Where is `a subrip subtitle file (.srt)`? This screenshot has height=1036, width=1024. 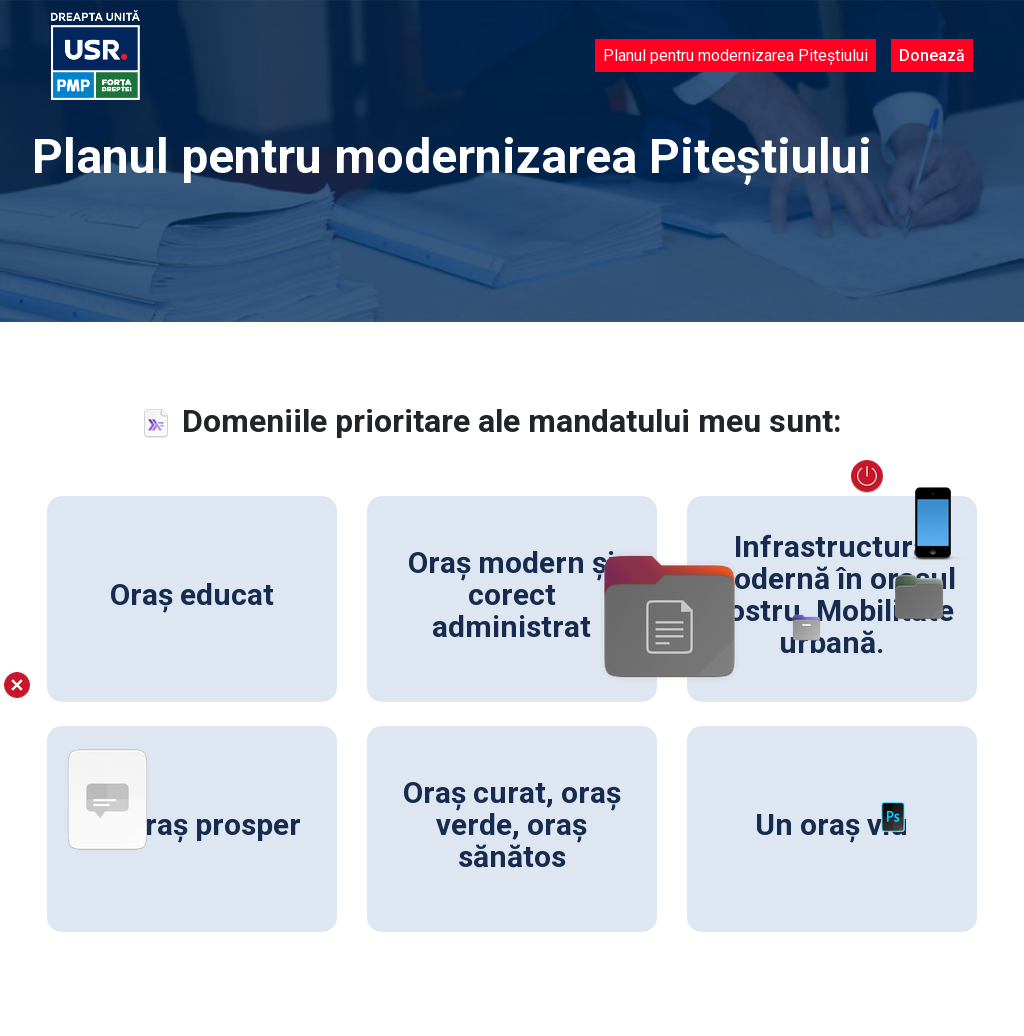
a subrip subtitle file (.srt) is located at coordinates (107, 799).